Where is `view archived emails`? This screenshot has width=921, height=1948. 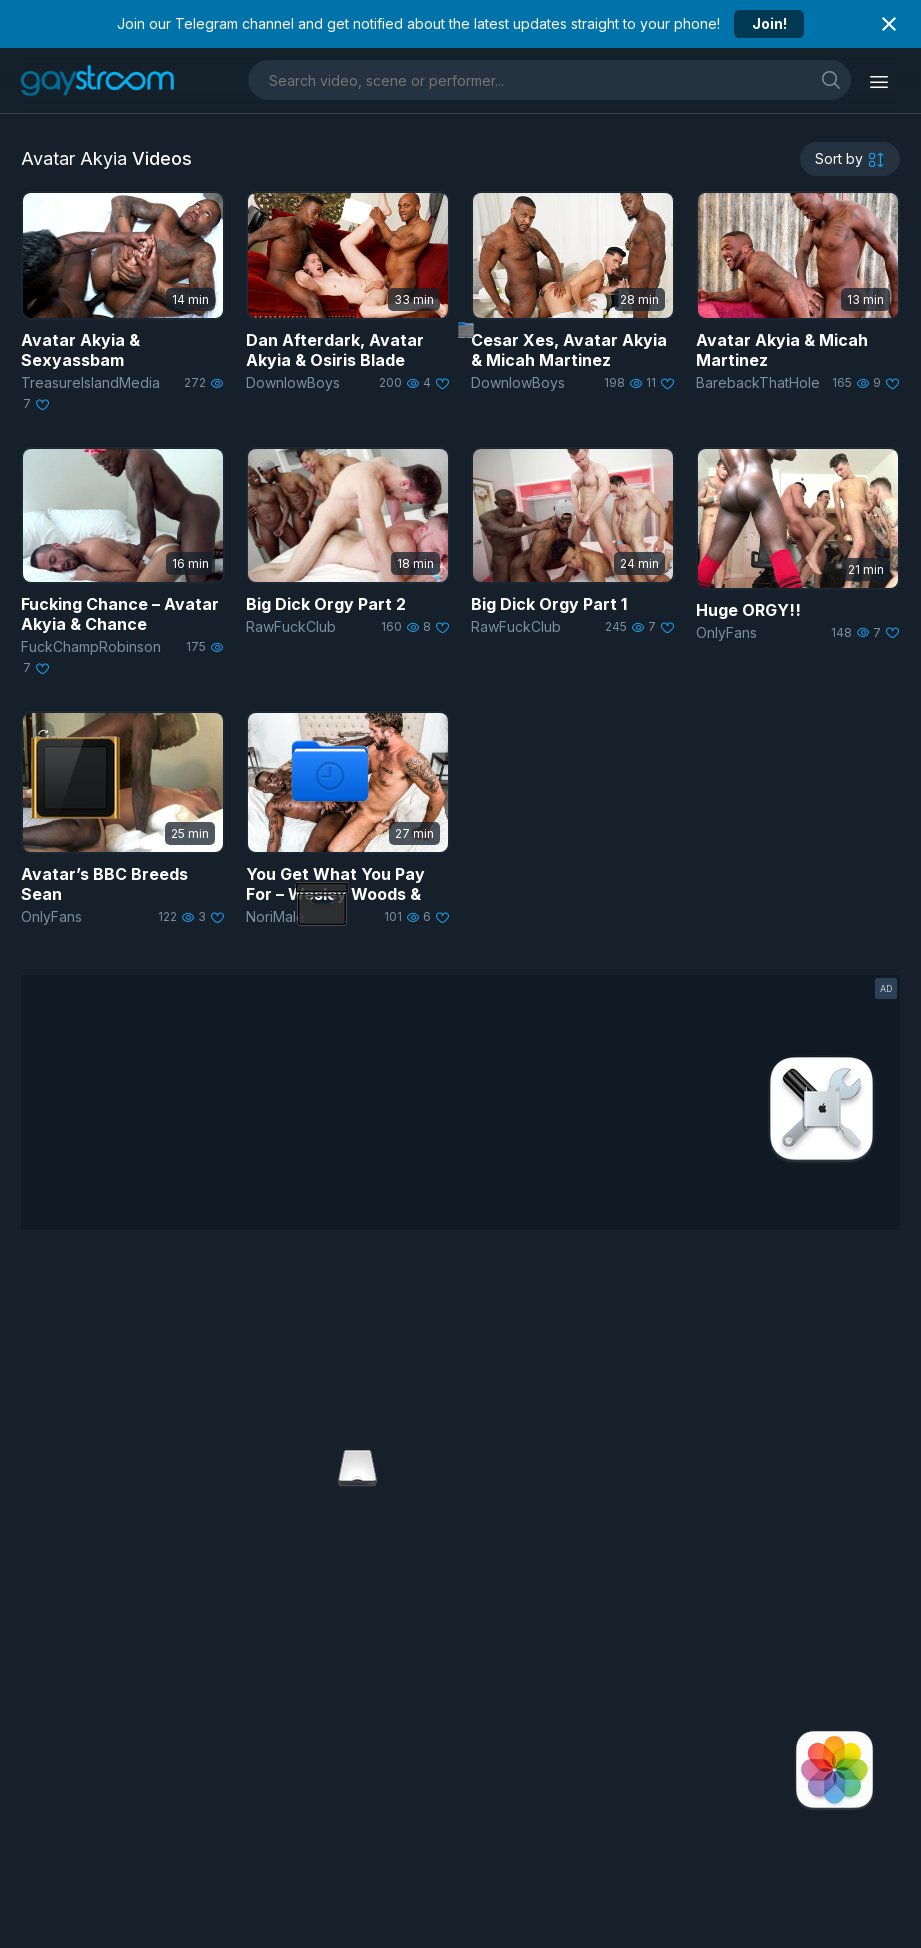 view archived emails is located at coordinates (322, 903).